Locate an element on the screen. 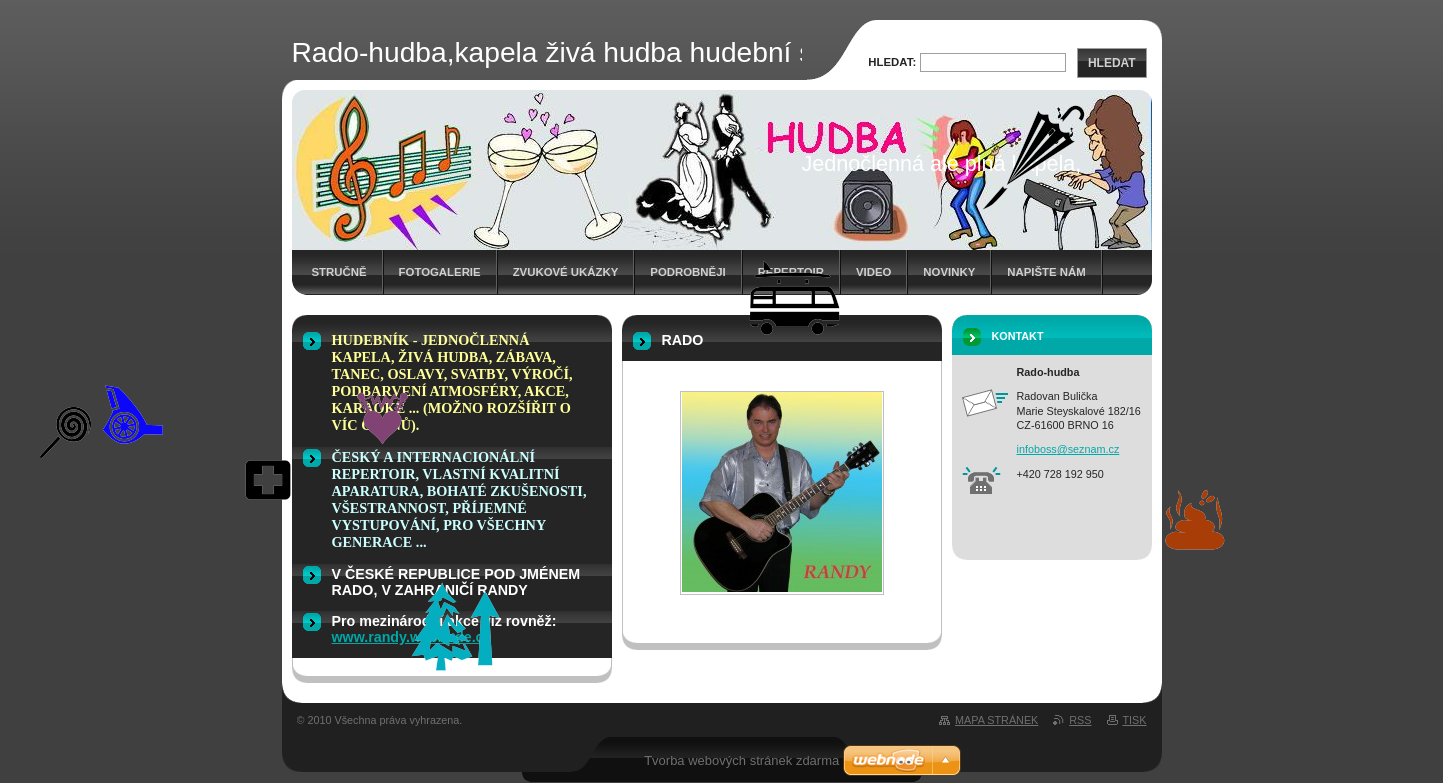 This screenshot has width=1443, height=783. view health or vitality status in a game is located at coordinates (382, 418).